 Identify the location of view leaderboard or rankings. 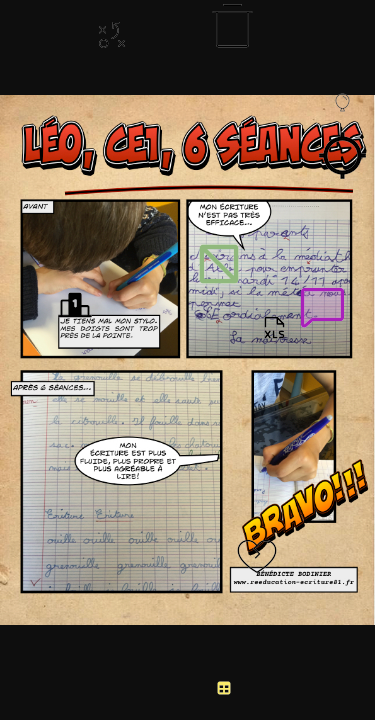
(75, 305).